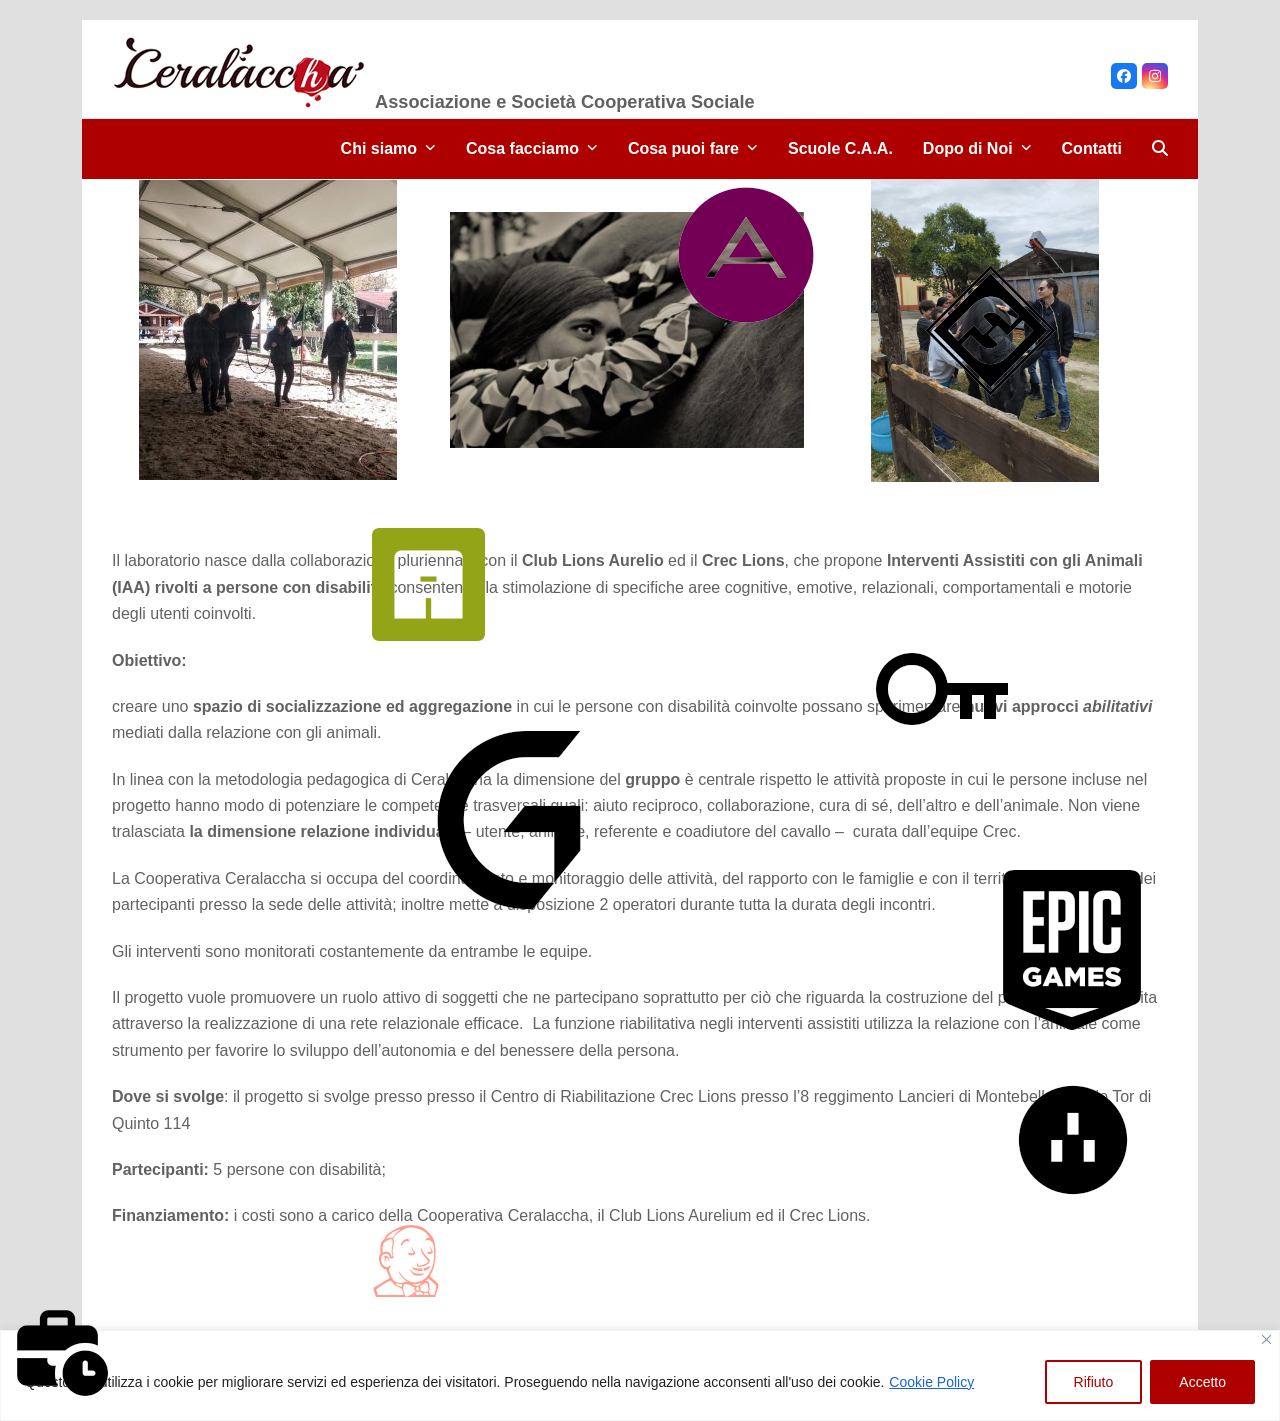 The image size is (1280, 1421). Describe the element at coordinates (509, 820) in the screenshot. I see `visit the Great Learning website or platform` at that location.